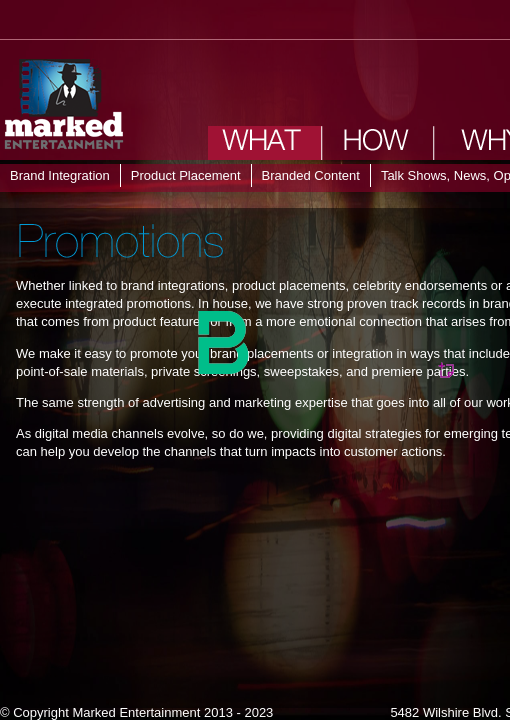  I want to click on brenntag company logo, so click(223, 342).